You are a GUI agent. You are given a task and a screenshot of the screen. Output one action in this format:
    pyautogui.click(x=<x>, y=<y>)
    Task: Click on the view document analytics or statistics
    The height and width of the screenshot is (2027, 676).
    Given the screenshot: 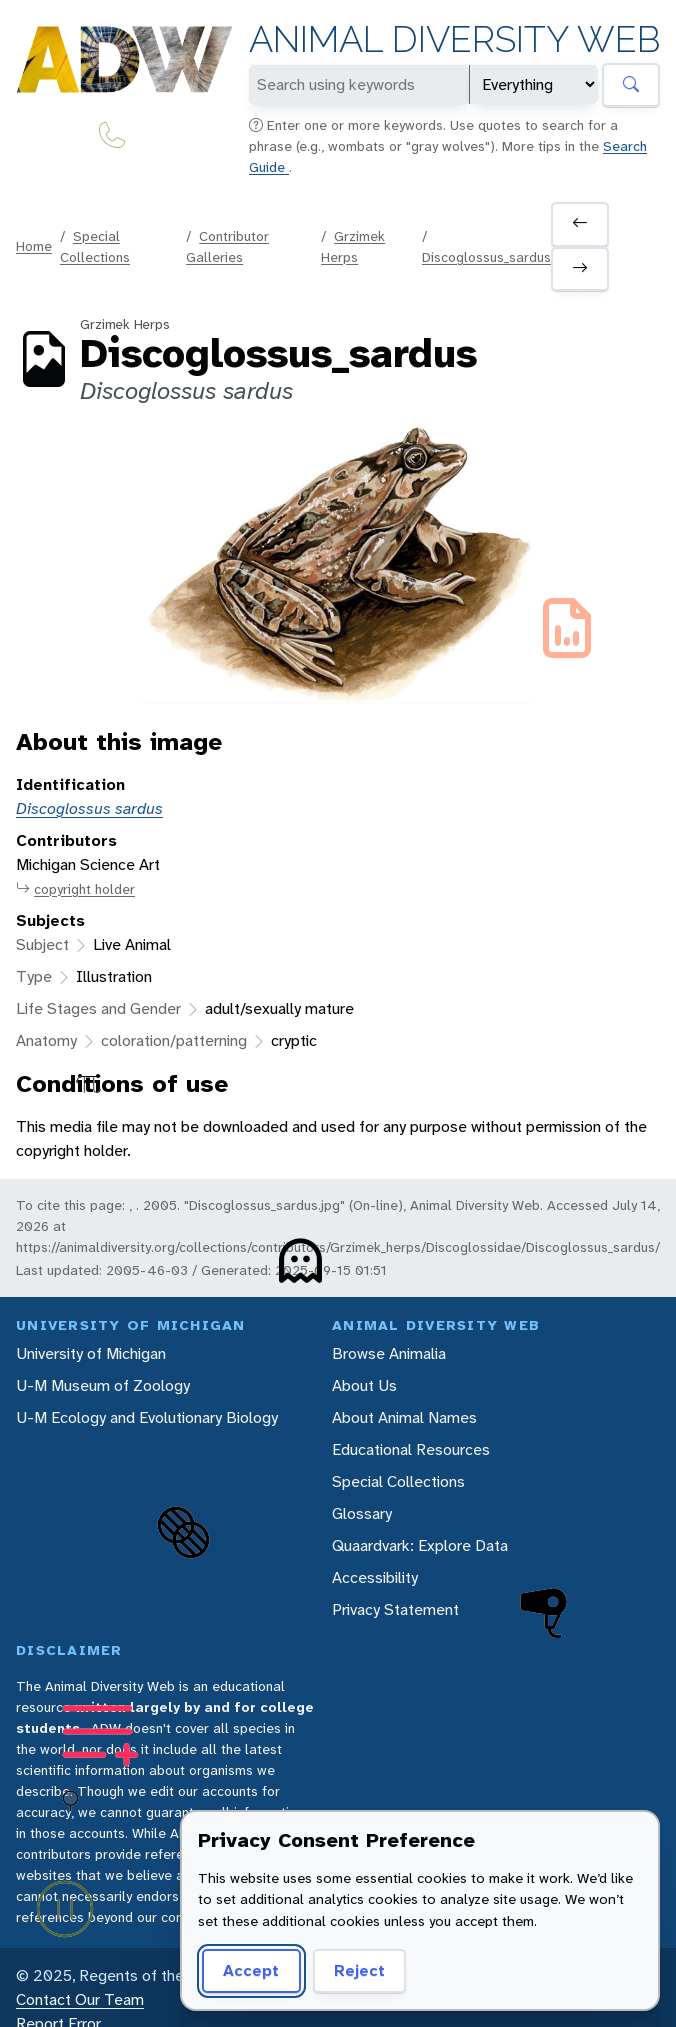 What is the action you would take?
    pyautogui.click(x=567, y=628)
    